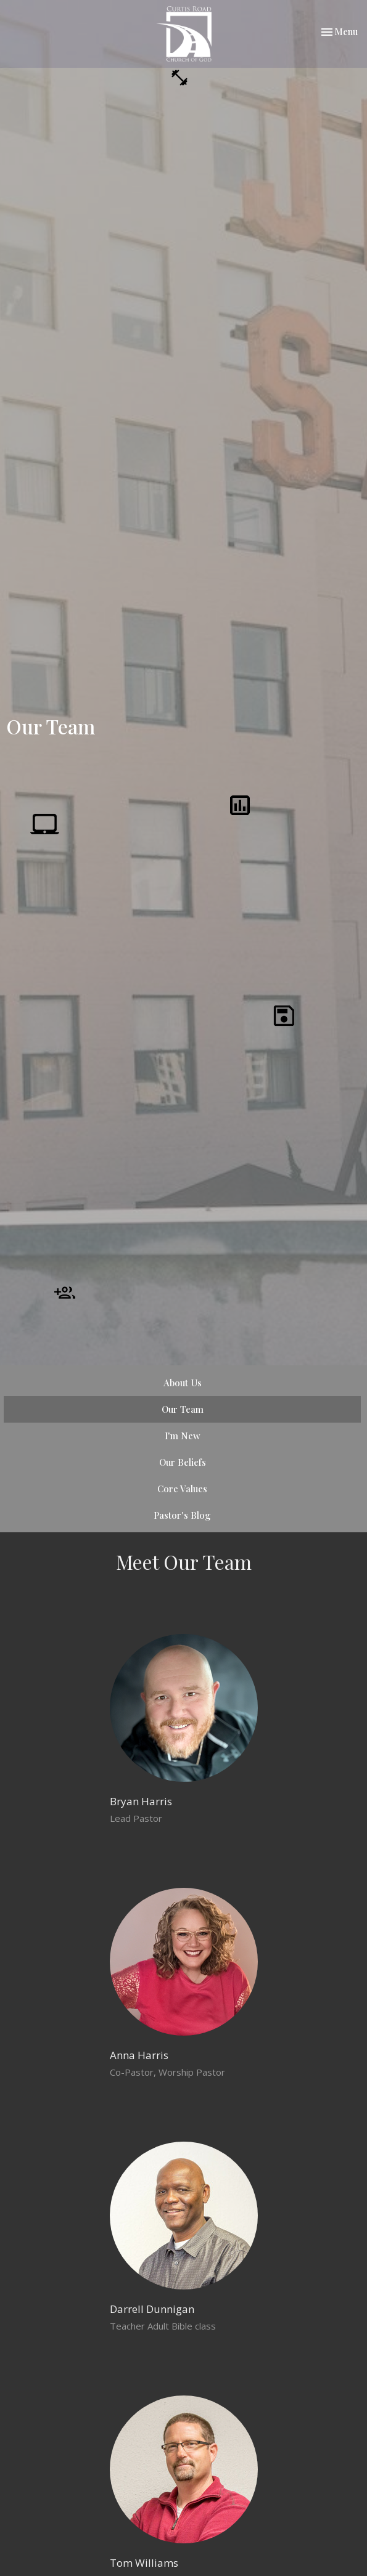  Describe the element at coordinates (179, 78) in the screenshot. I see `access fitness or workout features` at that location.